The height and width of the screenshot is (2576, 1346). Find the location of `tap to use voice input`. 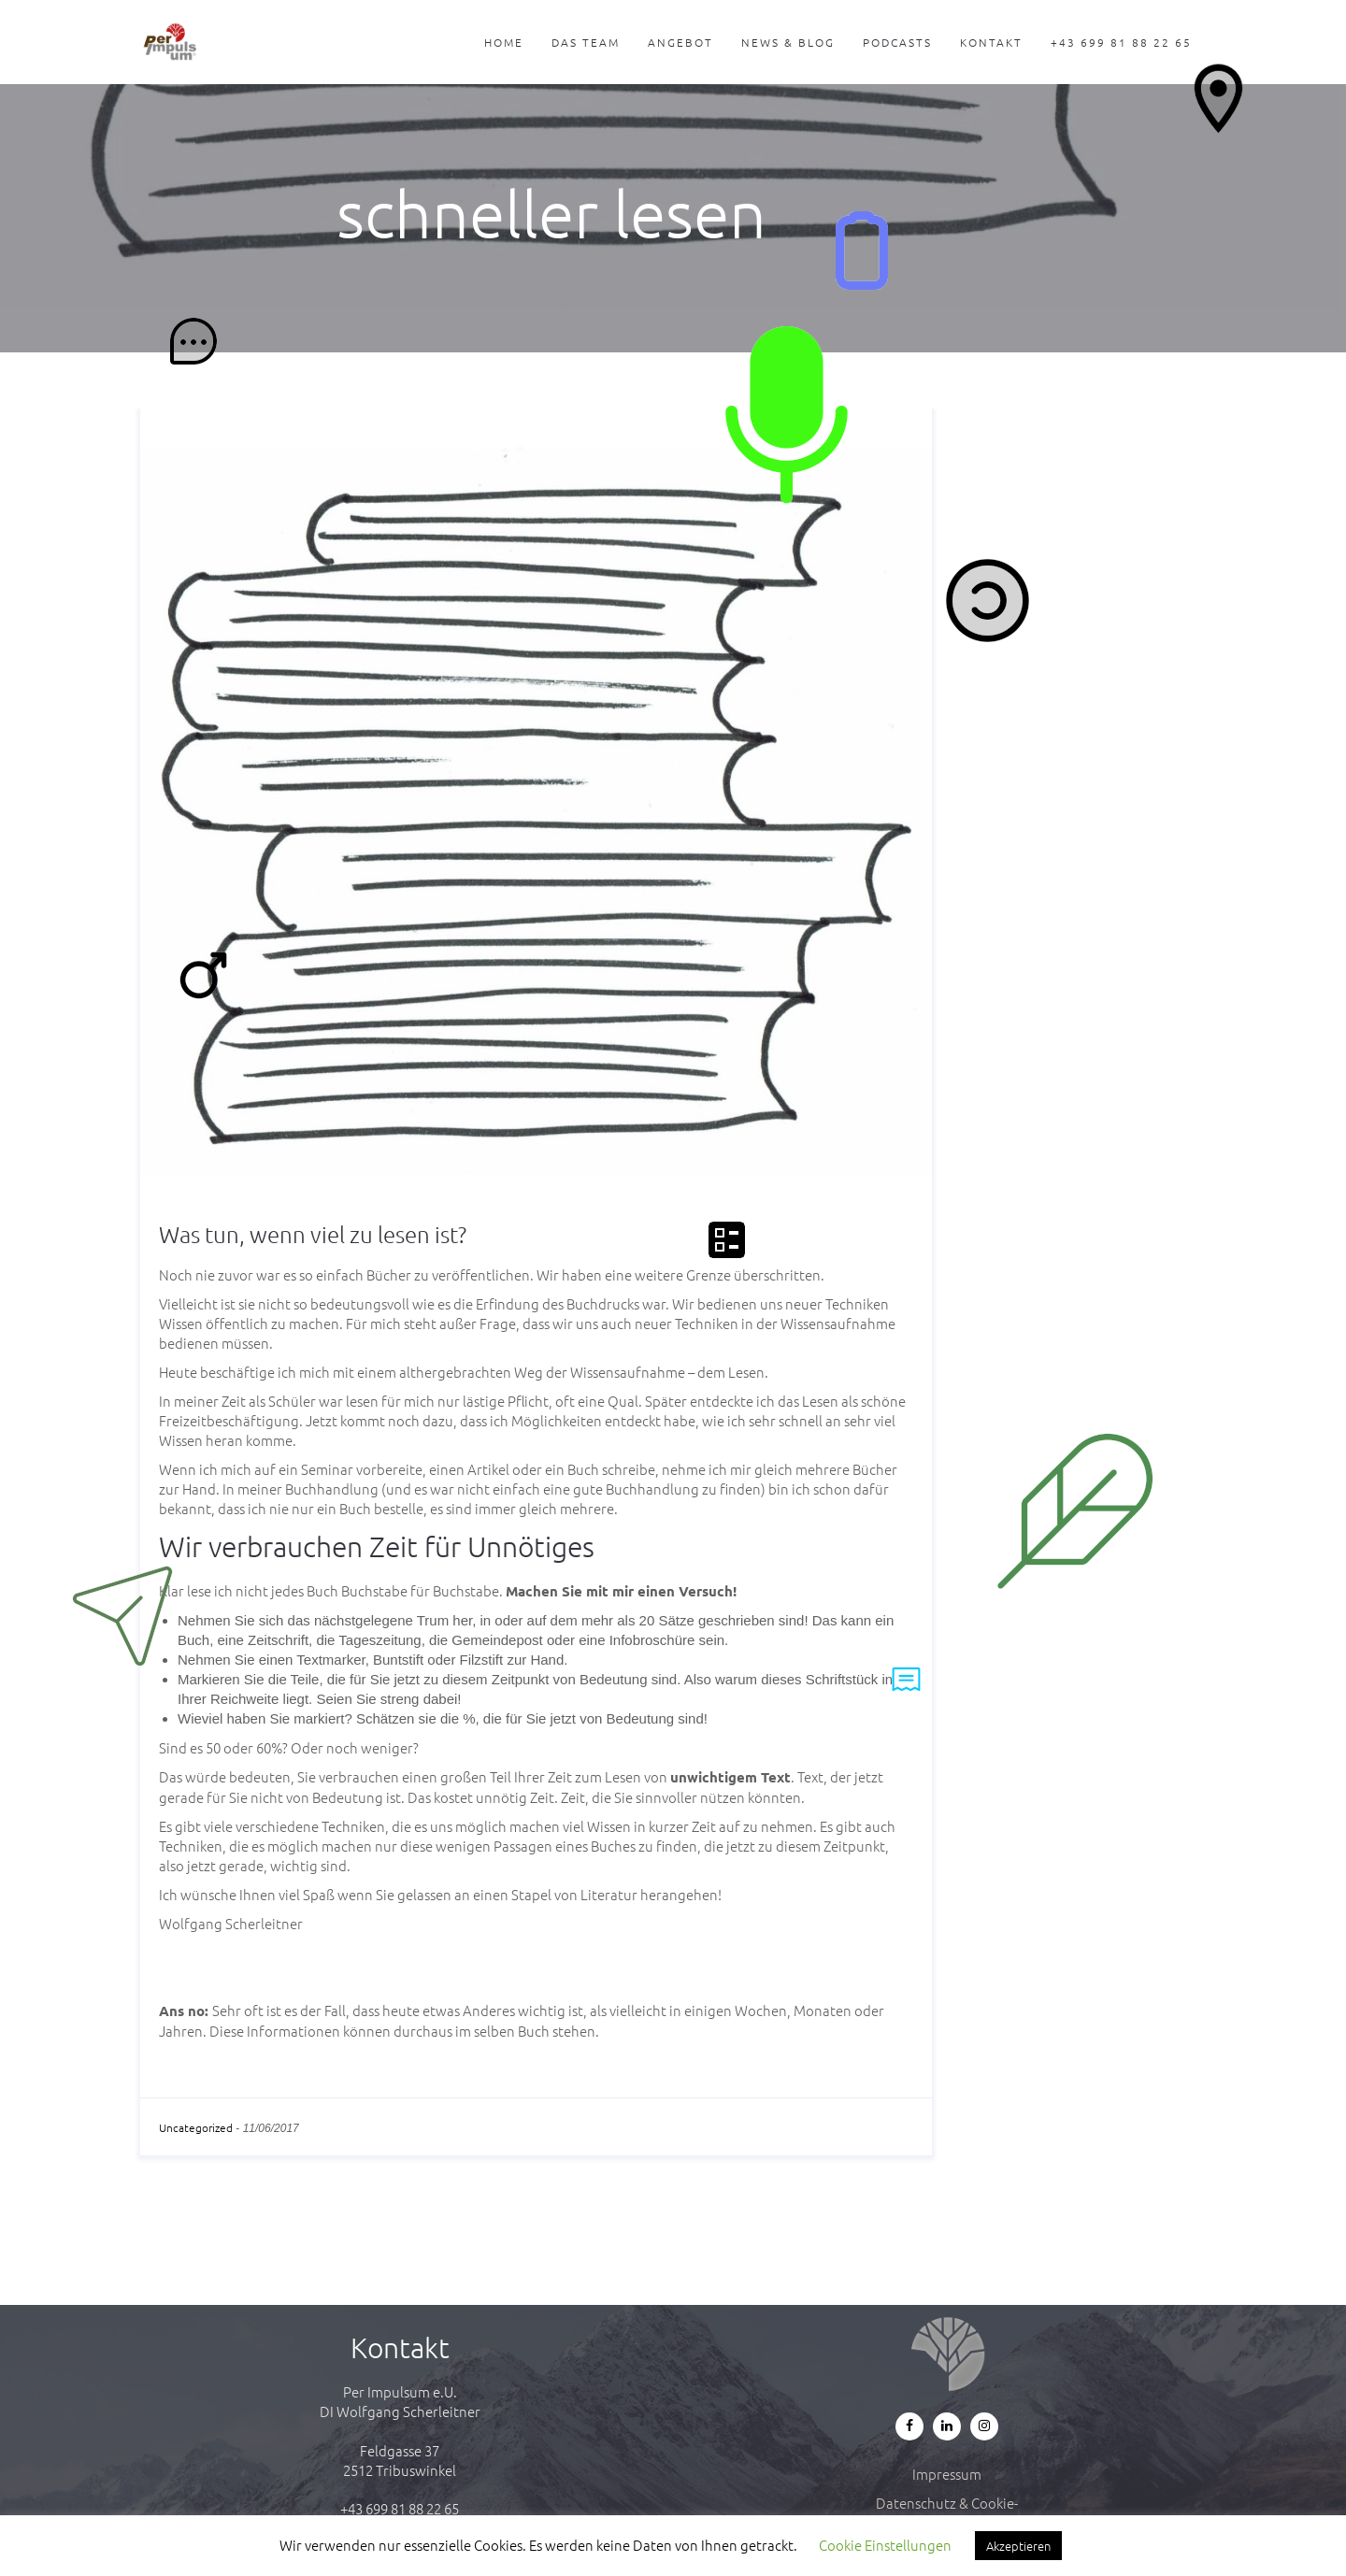

tap to use voice input is located at coordinates (786, 411).